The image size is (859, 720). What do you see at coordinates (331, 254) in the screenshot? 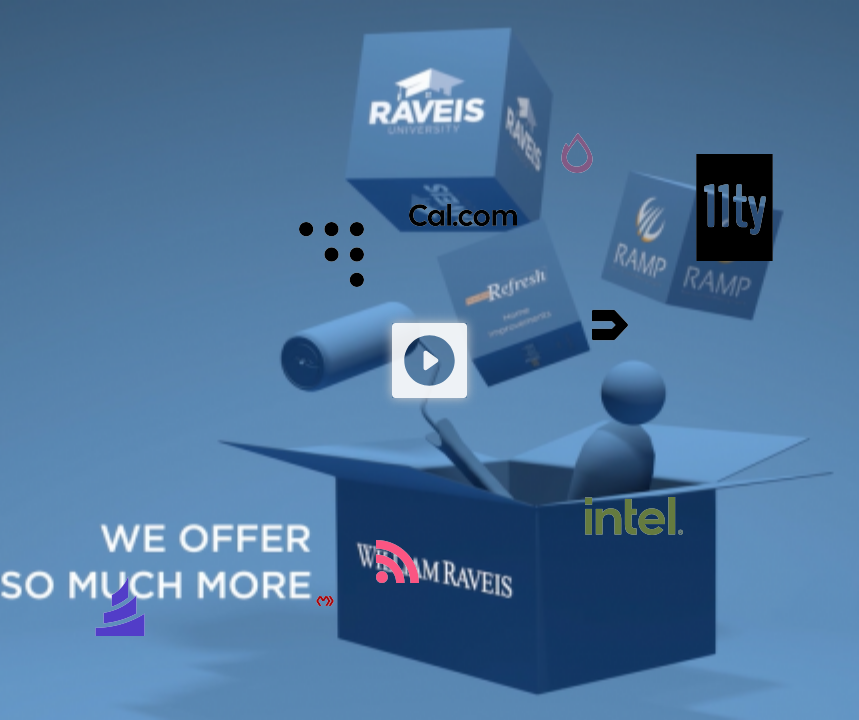
I see `coderwall logo` at bounding box center [331, 254].